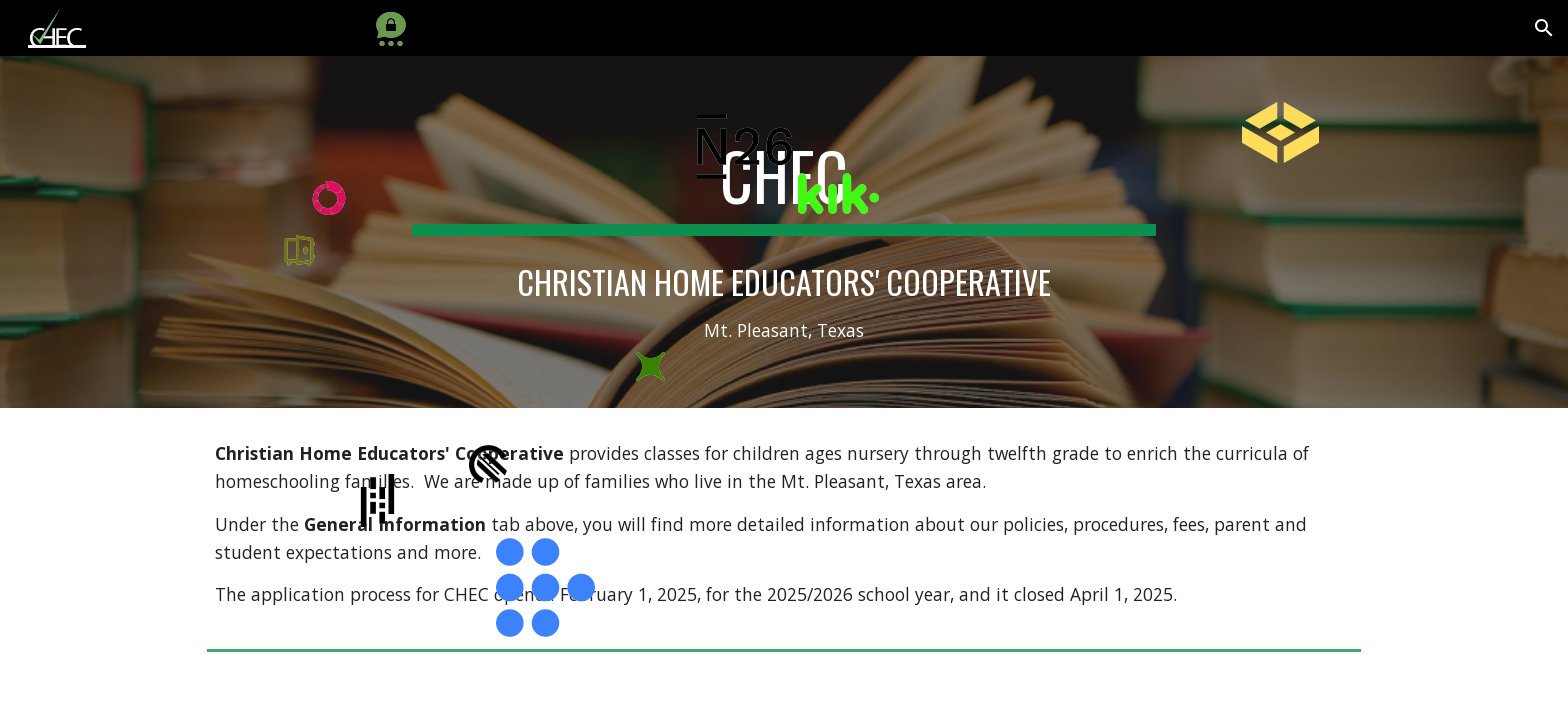 The width and height of the screenshot is (1568, 720). What do you see at coordinates (744, 146) in the screenshot?
I see `open the N26 banking app` at bounding box center [744, 146].